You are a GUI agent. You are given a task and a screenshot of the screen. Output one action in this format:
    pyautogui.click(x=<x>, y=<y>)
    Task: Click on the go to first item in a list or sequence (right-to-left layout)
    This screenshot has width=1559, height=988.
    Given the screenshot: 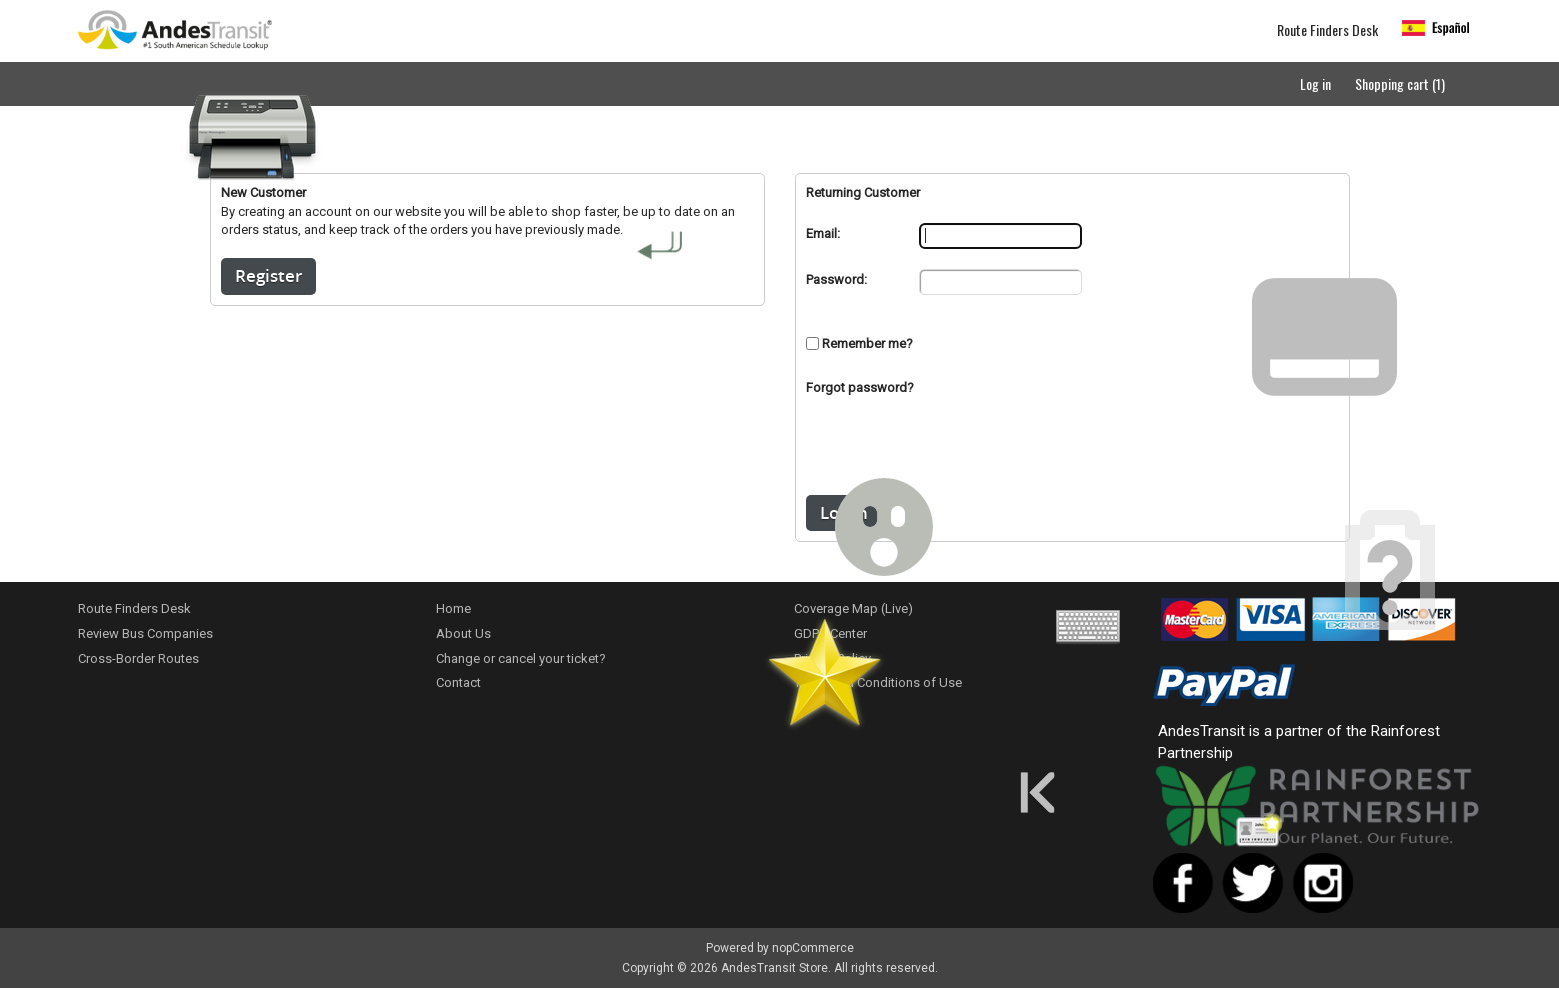 What is the action you would take?
    pyautogui.click(x=1037, y=792)
    